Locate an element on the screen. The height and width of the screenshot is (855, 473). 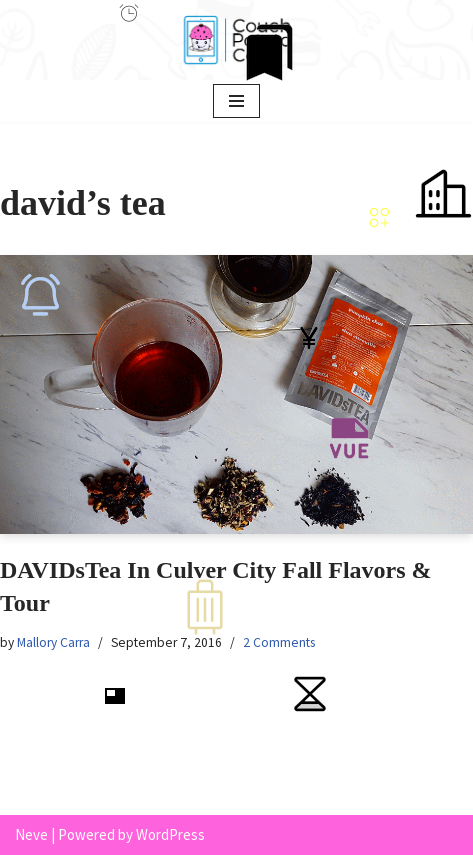
indicates time is running low is located at coordinates (310, 694).